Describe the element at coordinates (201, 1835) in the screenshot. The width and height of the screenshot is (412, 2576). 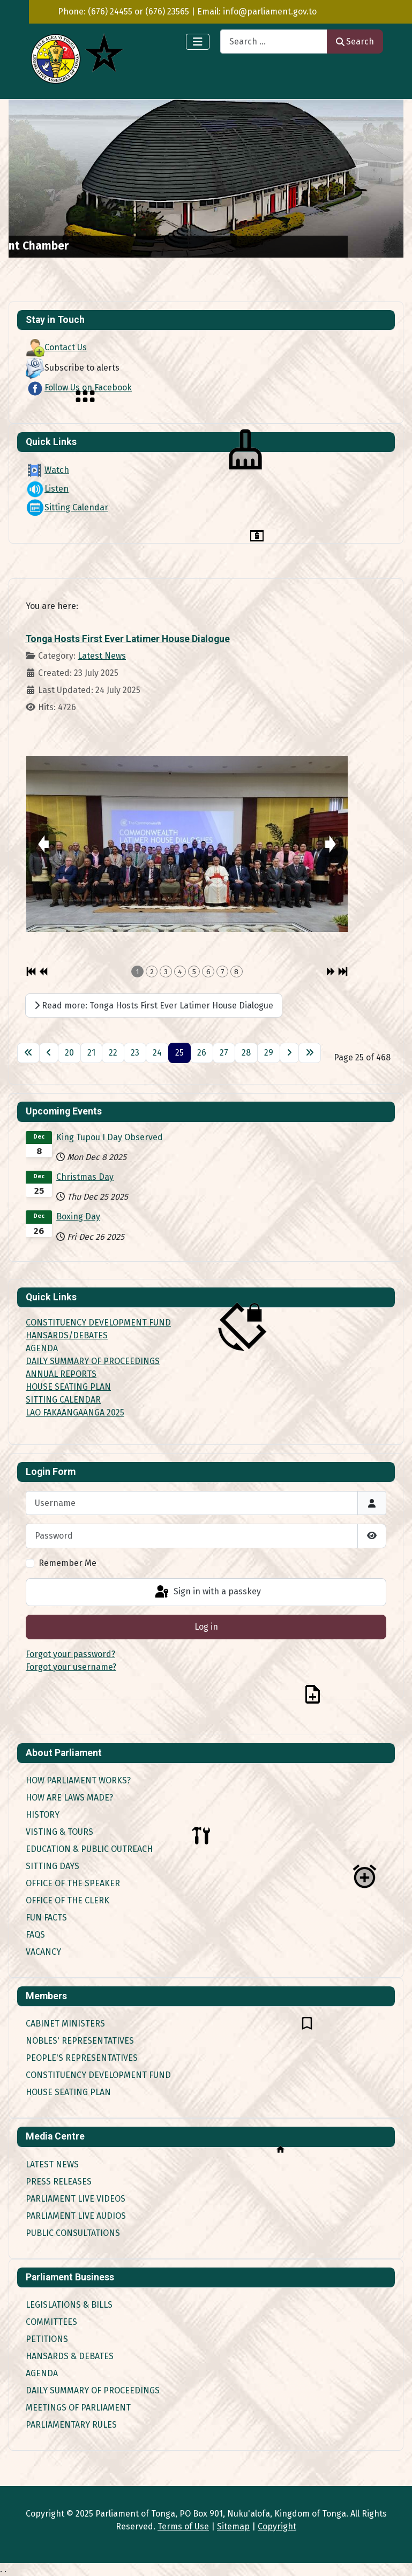
I see `access settings or configuration options` at that location.